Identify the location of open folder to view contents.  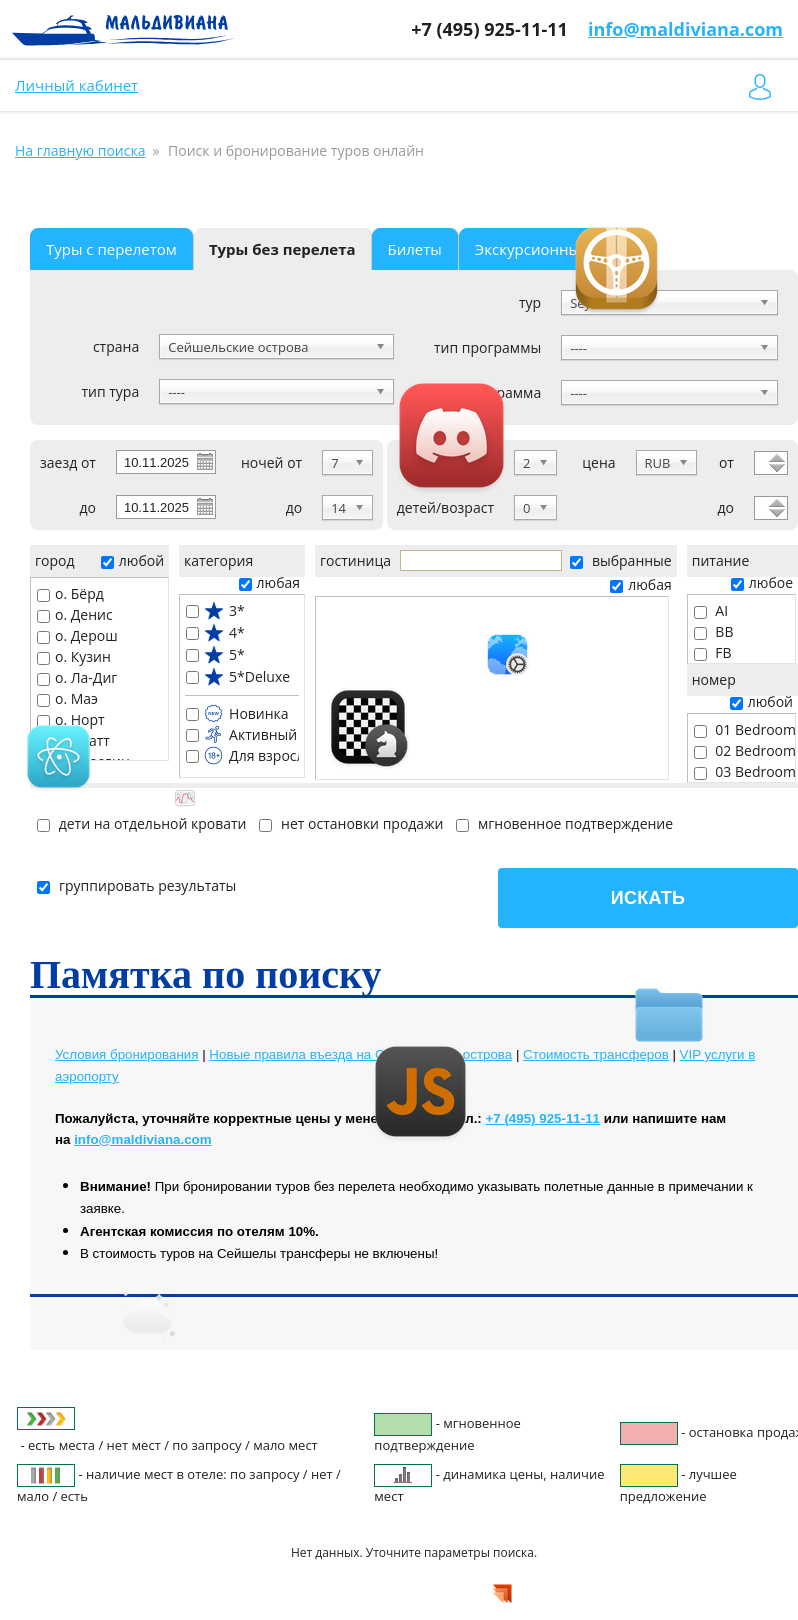
(669, 1015).